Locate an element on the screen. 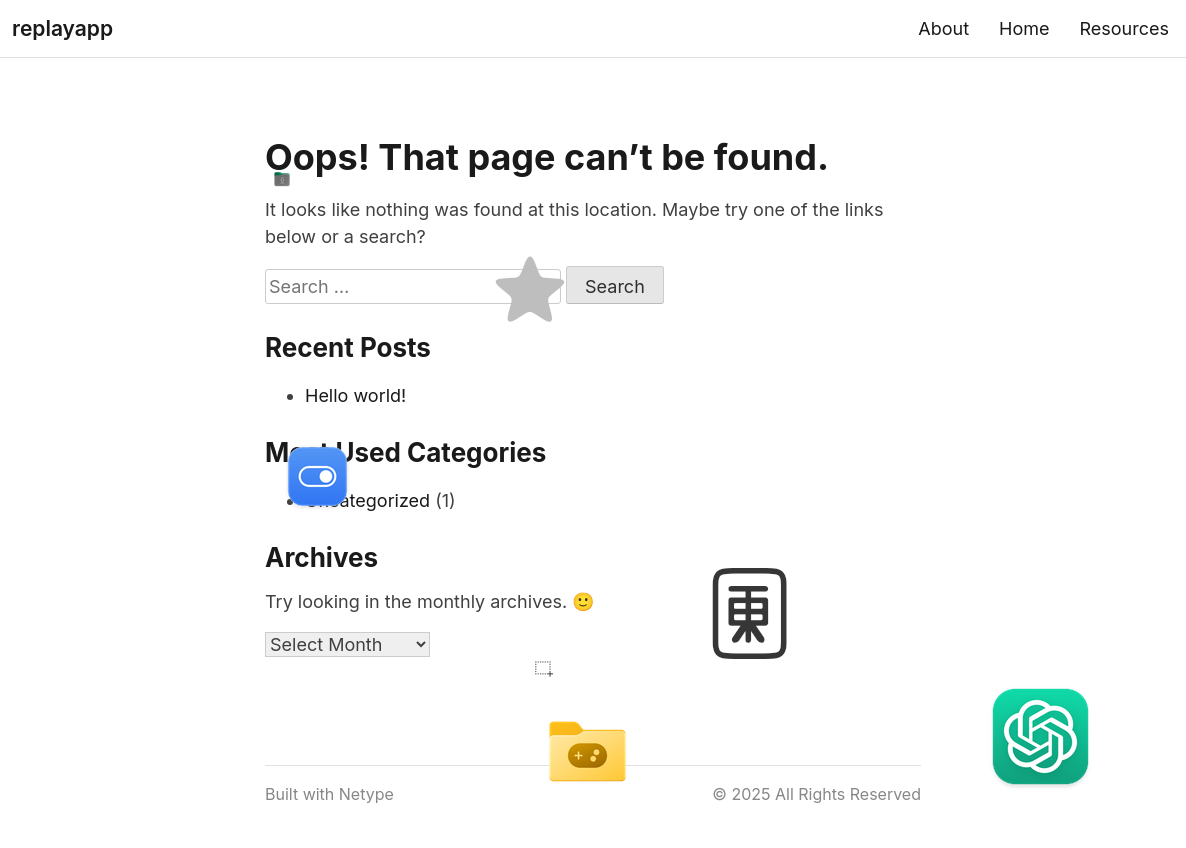 The image size is (1186, 848). take a screenshot of a selected area is located at coordinates (543, 668).